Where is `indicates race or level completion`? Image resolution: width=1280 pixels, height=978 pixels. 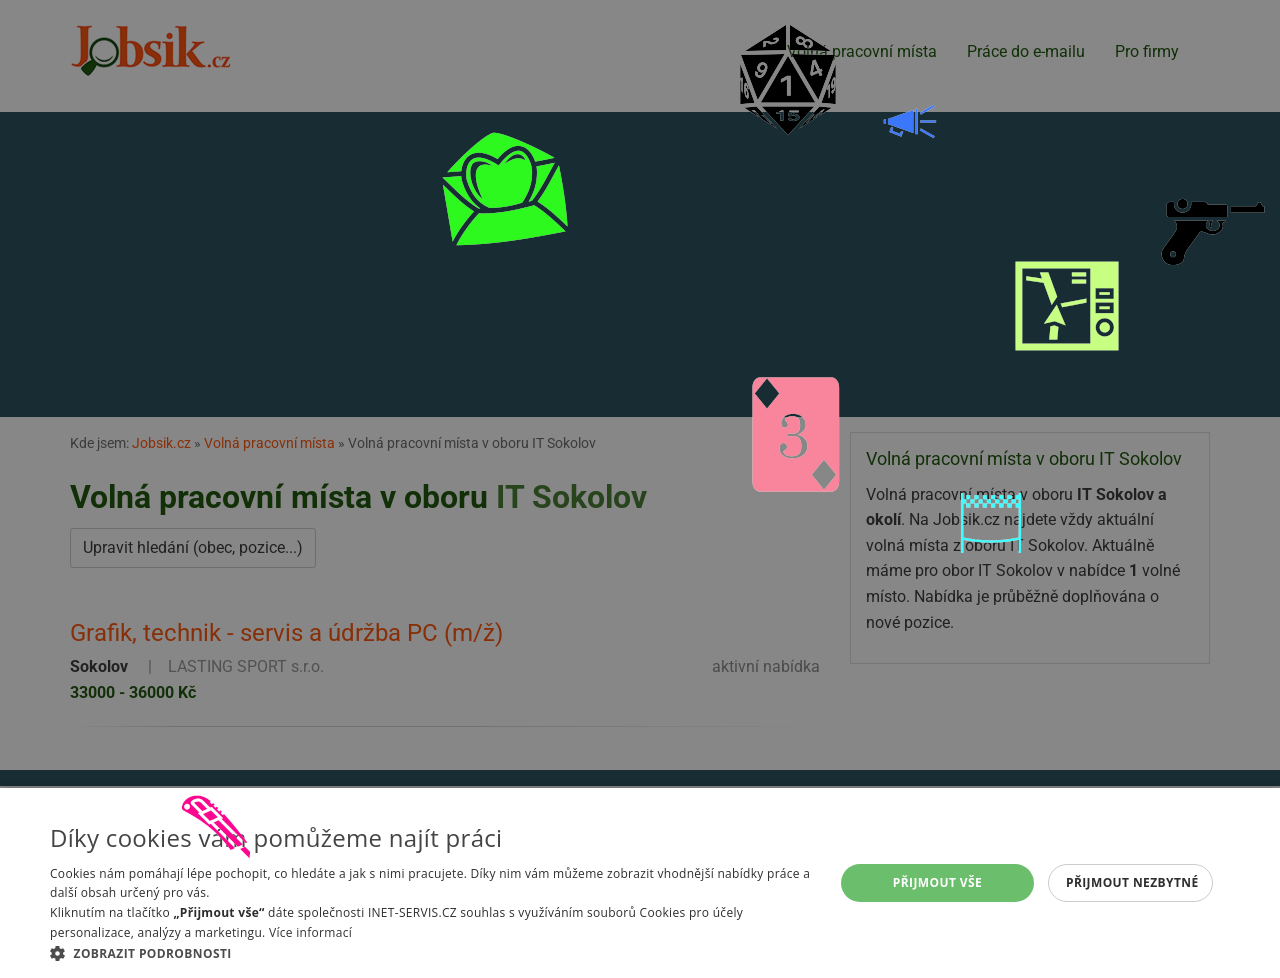 indicates race or level completion is located at coordinates (991, 523).